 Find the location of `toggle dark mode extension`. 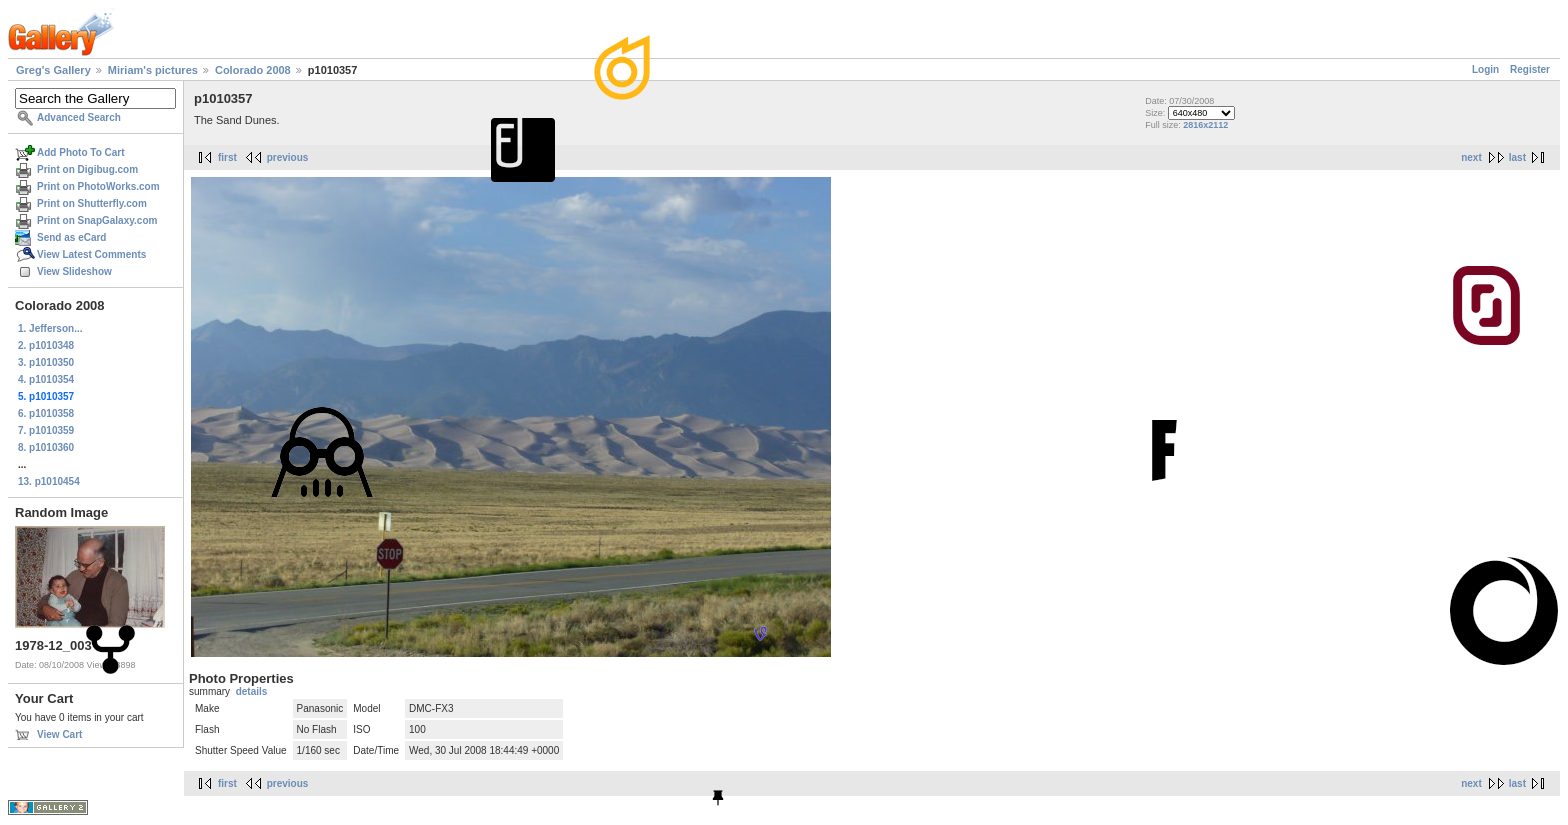

toggle dark mode extension is located at coordinates (322, 452).